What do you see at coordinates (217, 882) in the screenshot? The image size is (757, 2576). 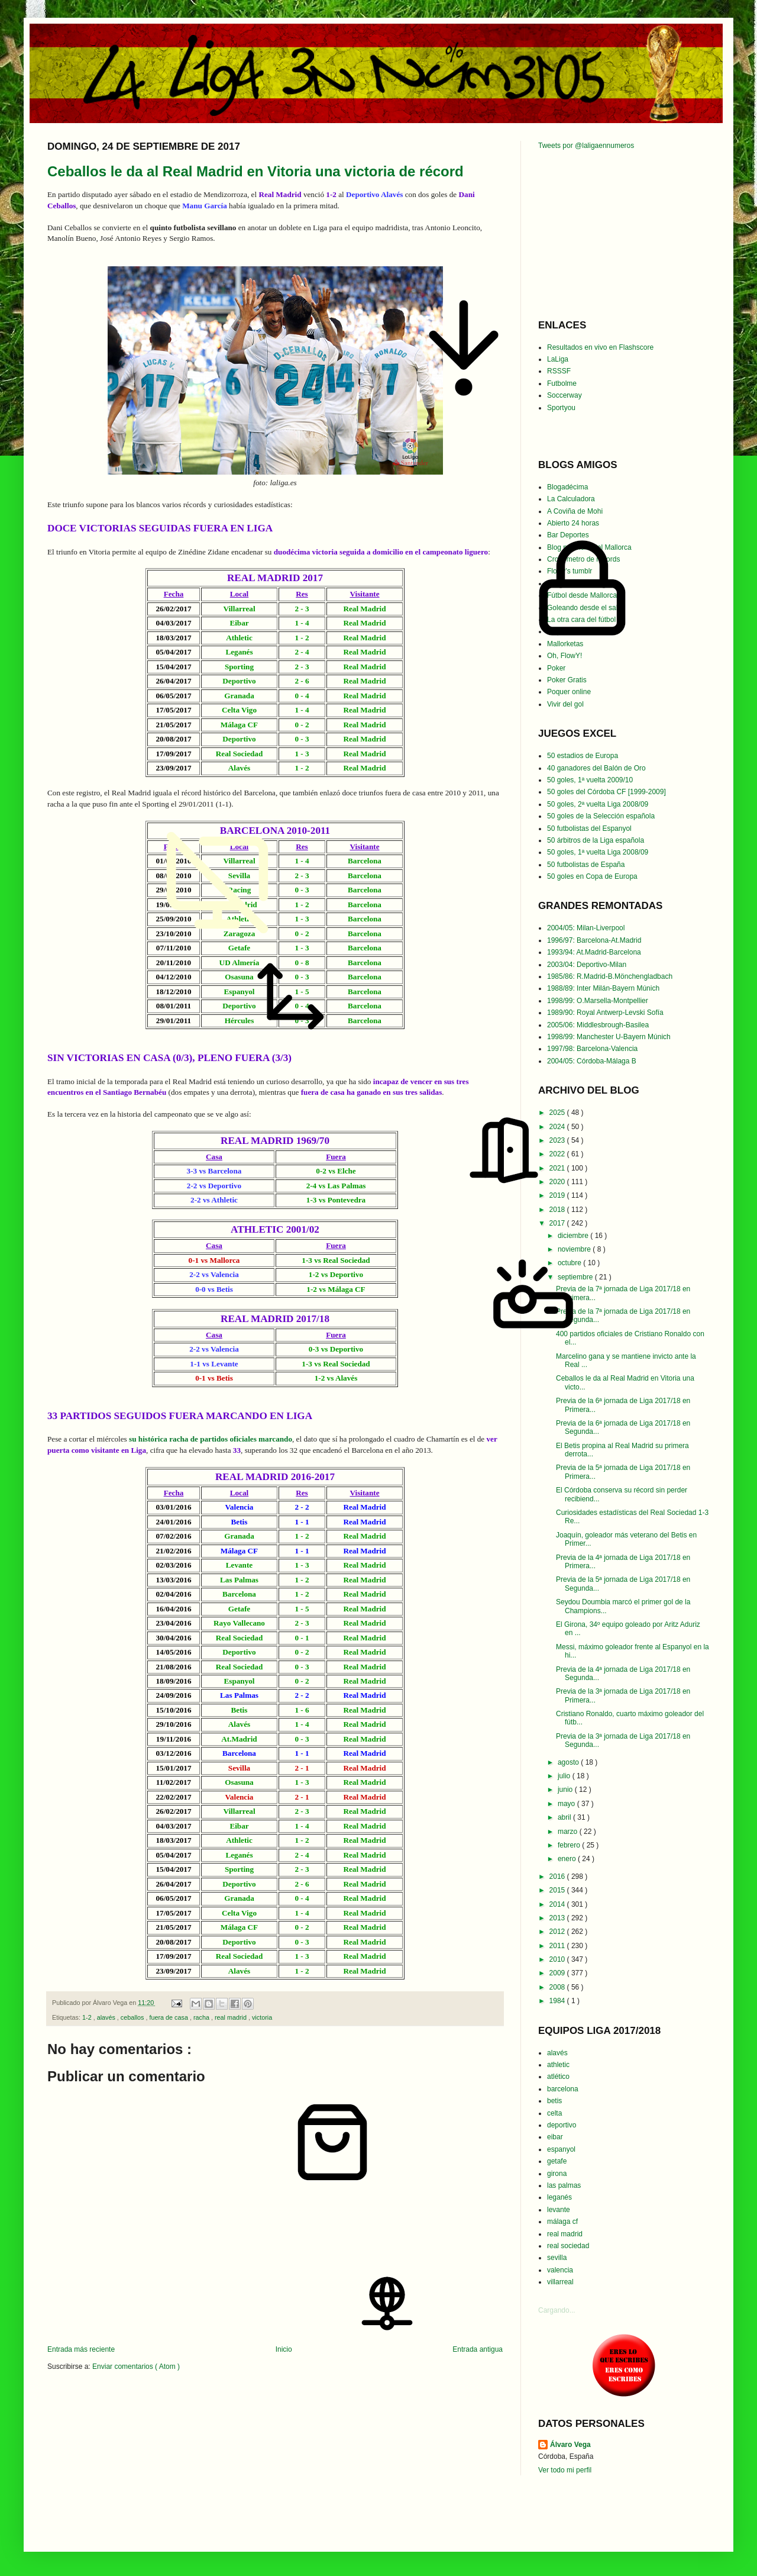 I see `disable display or screen sharing` at bounding box center [217, 882].